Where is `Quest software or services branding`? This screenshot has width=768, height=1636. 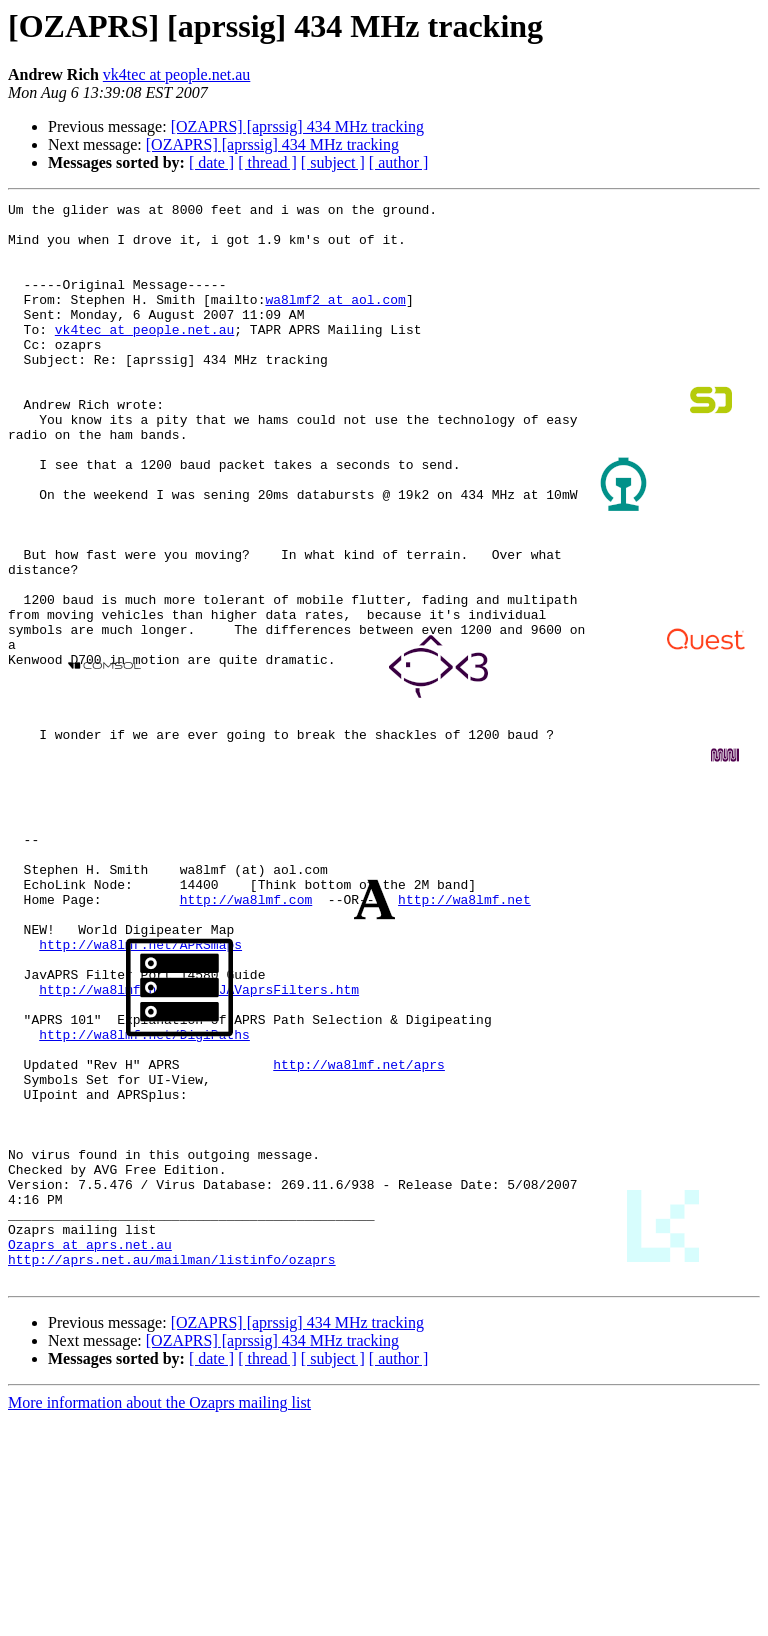 Quest software or services branding is located at coordinates (706, 639).